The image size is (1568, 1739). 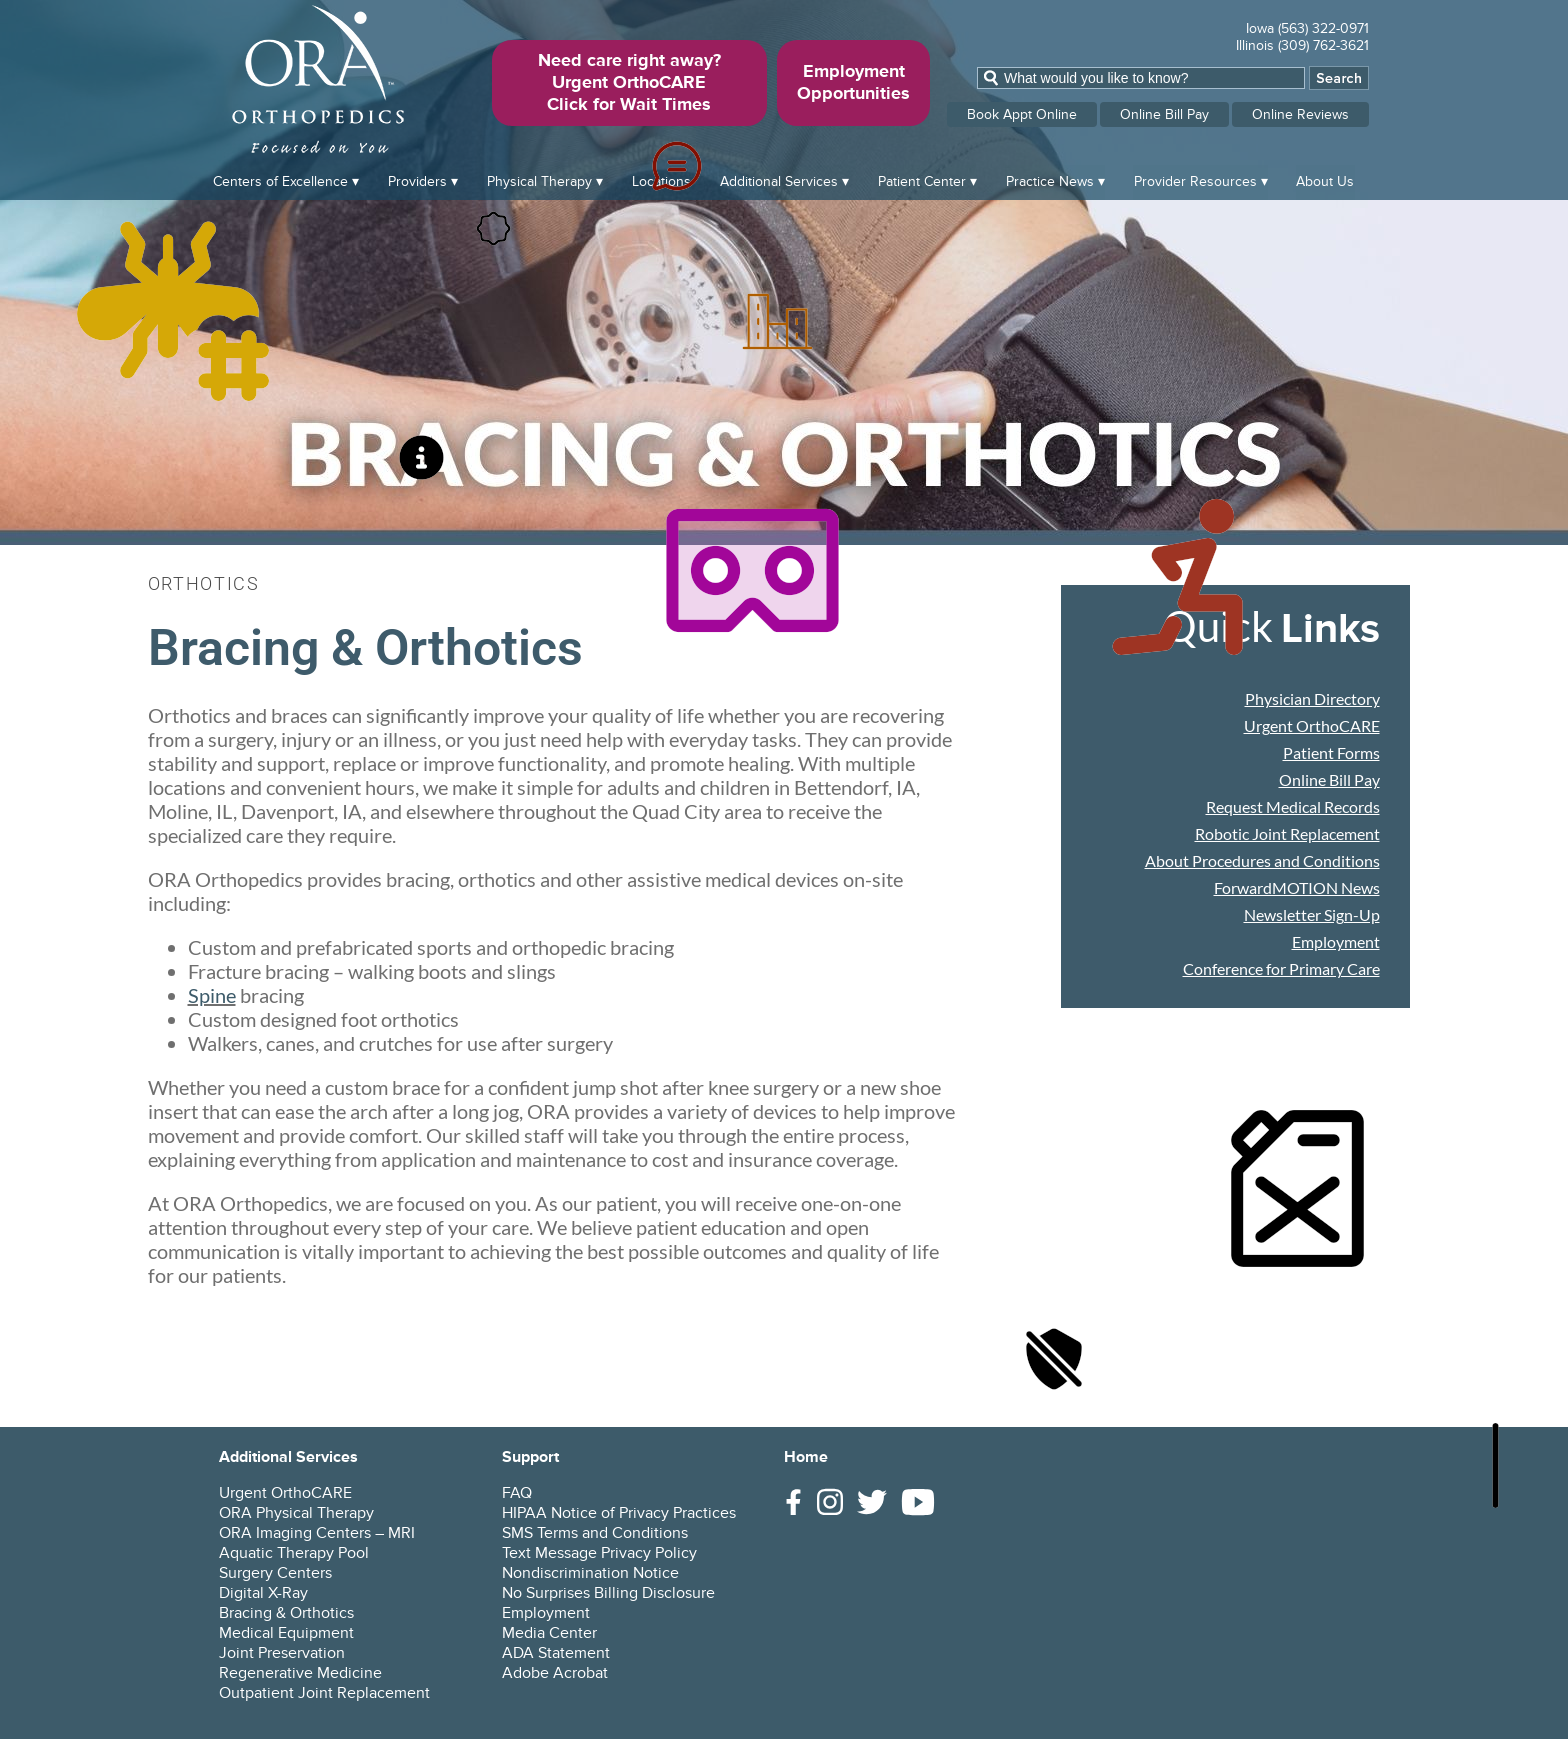 I want to click on open chat or messaging, so click(x=677, y=166).